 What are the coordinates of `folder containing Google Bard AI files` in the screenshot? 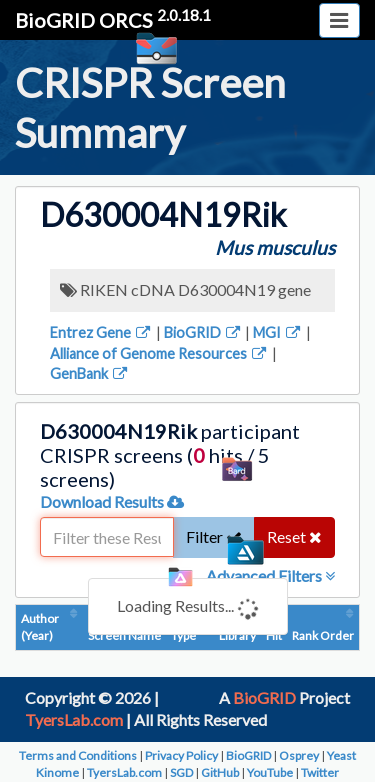 It's located at (237, 470).